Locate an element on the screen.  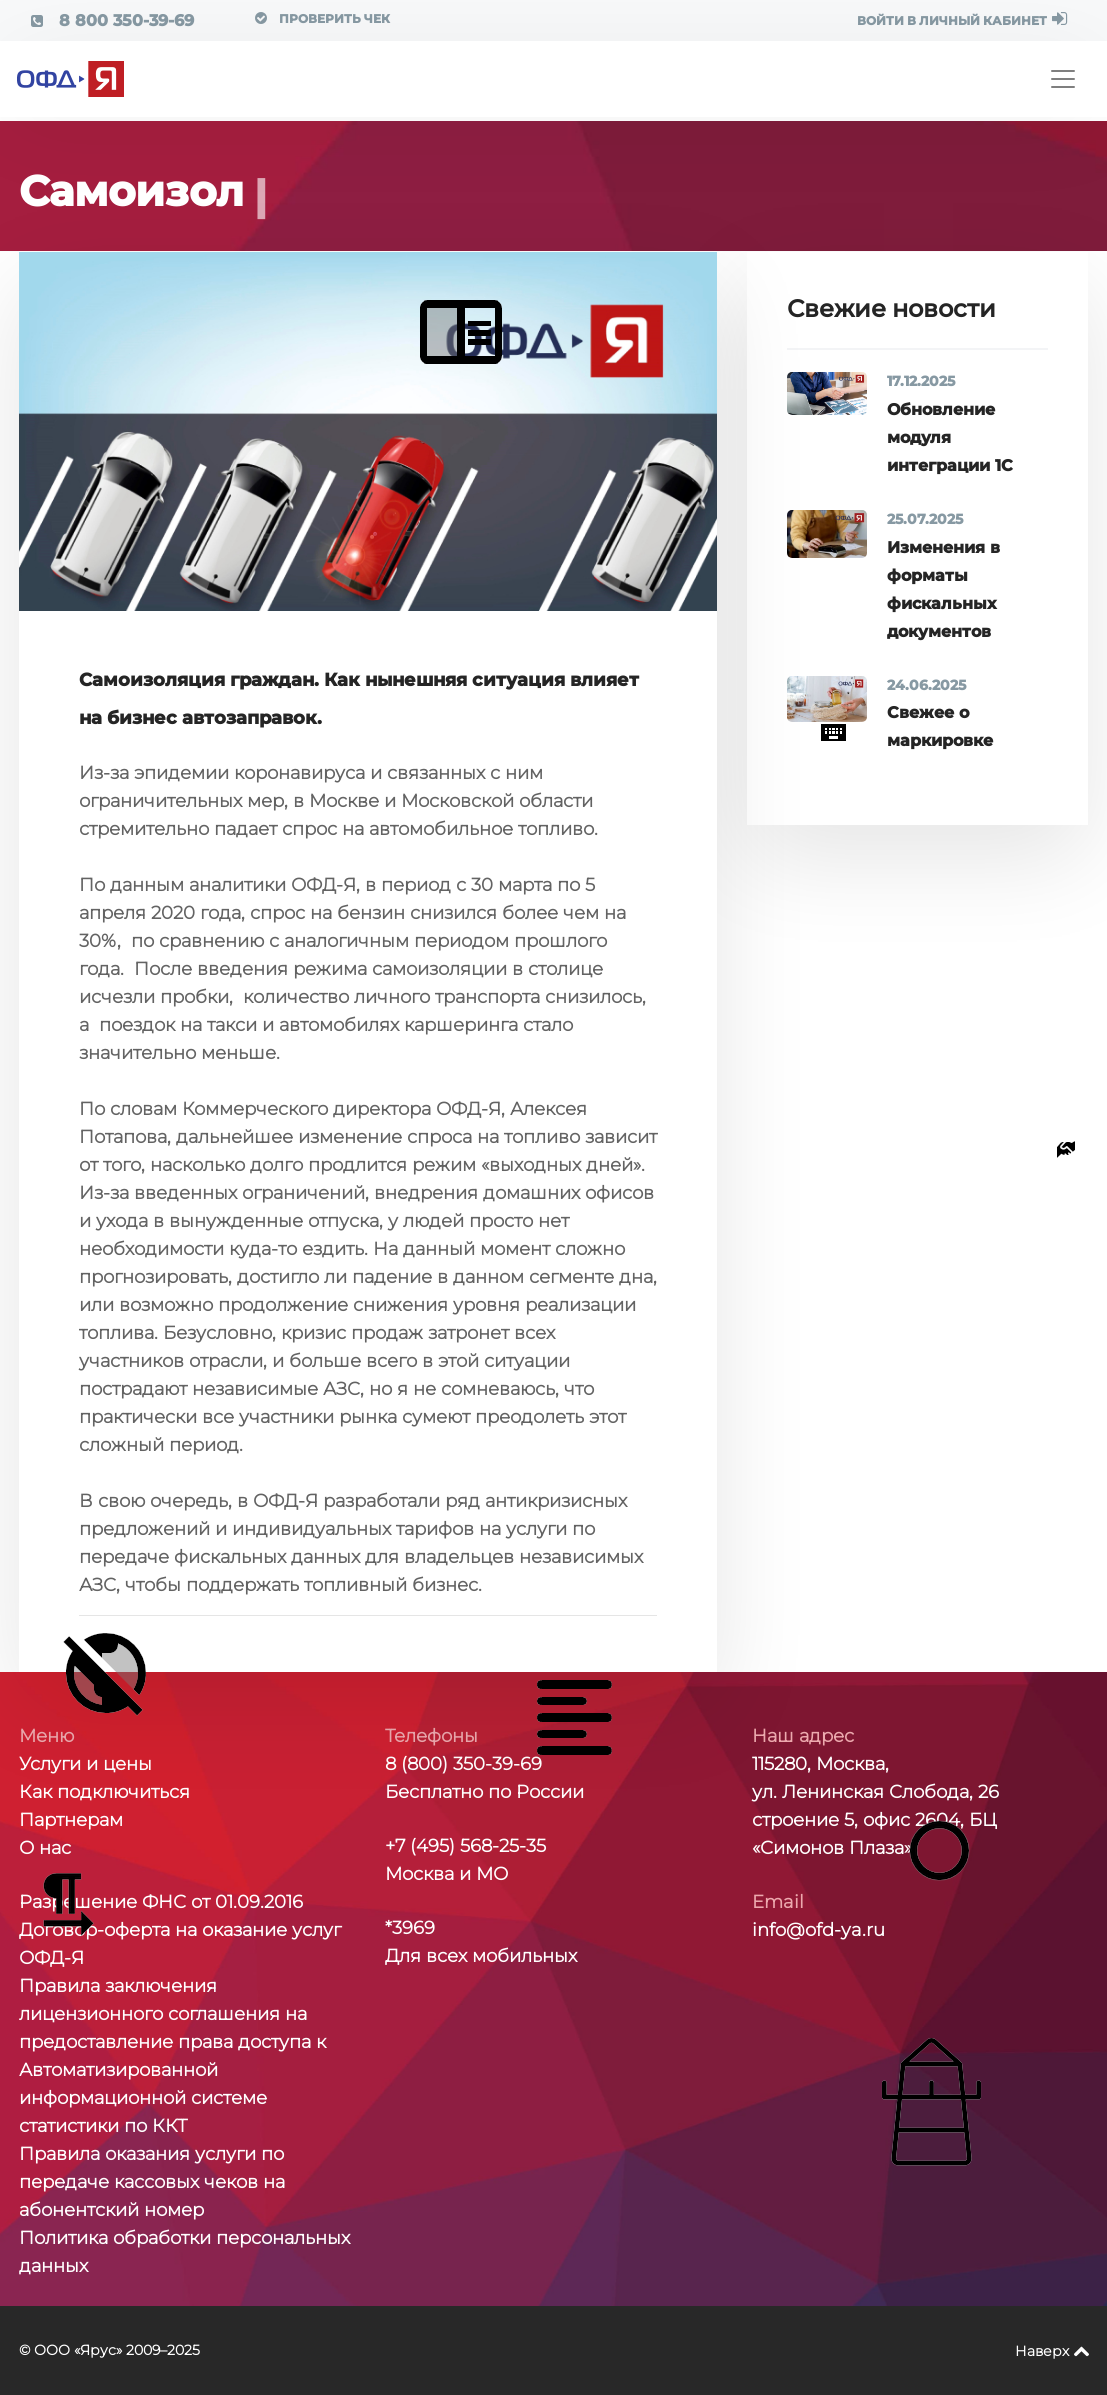
access help or support resources is located at coordinates (1066, 1149).